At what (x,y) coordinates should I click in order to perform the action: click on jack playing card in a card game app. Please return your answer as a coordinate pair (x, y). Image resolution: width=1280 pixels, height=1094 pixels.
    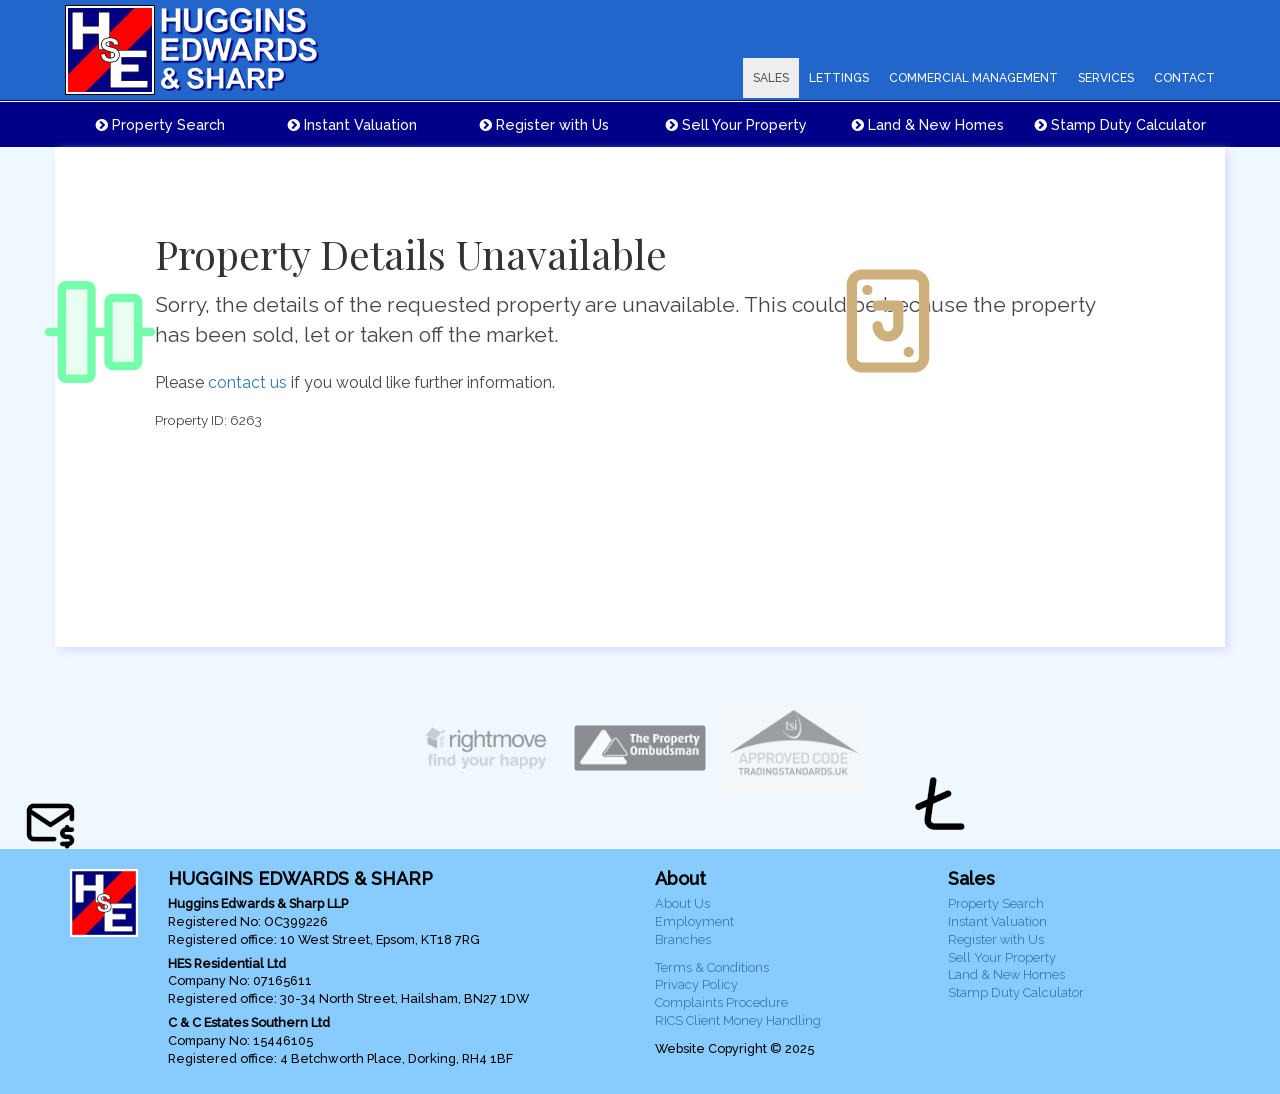
    Looking at the image, I should click on (888, 321).